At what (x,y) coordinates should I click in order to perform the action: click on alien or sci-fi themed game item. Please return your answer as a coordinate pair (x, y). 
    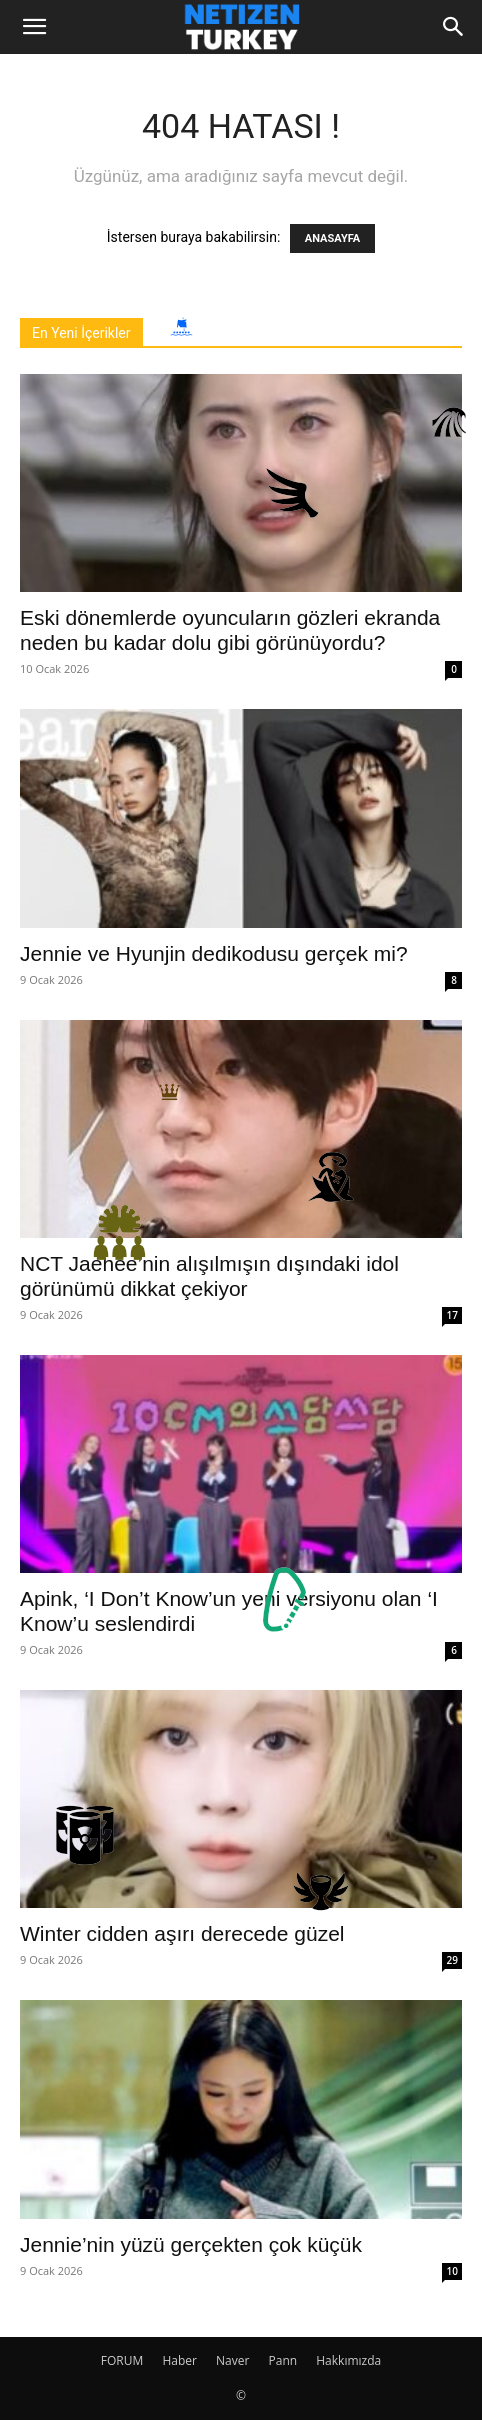
    Looking at the image, I should click on (331, 1177).